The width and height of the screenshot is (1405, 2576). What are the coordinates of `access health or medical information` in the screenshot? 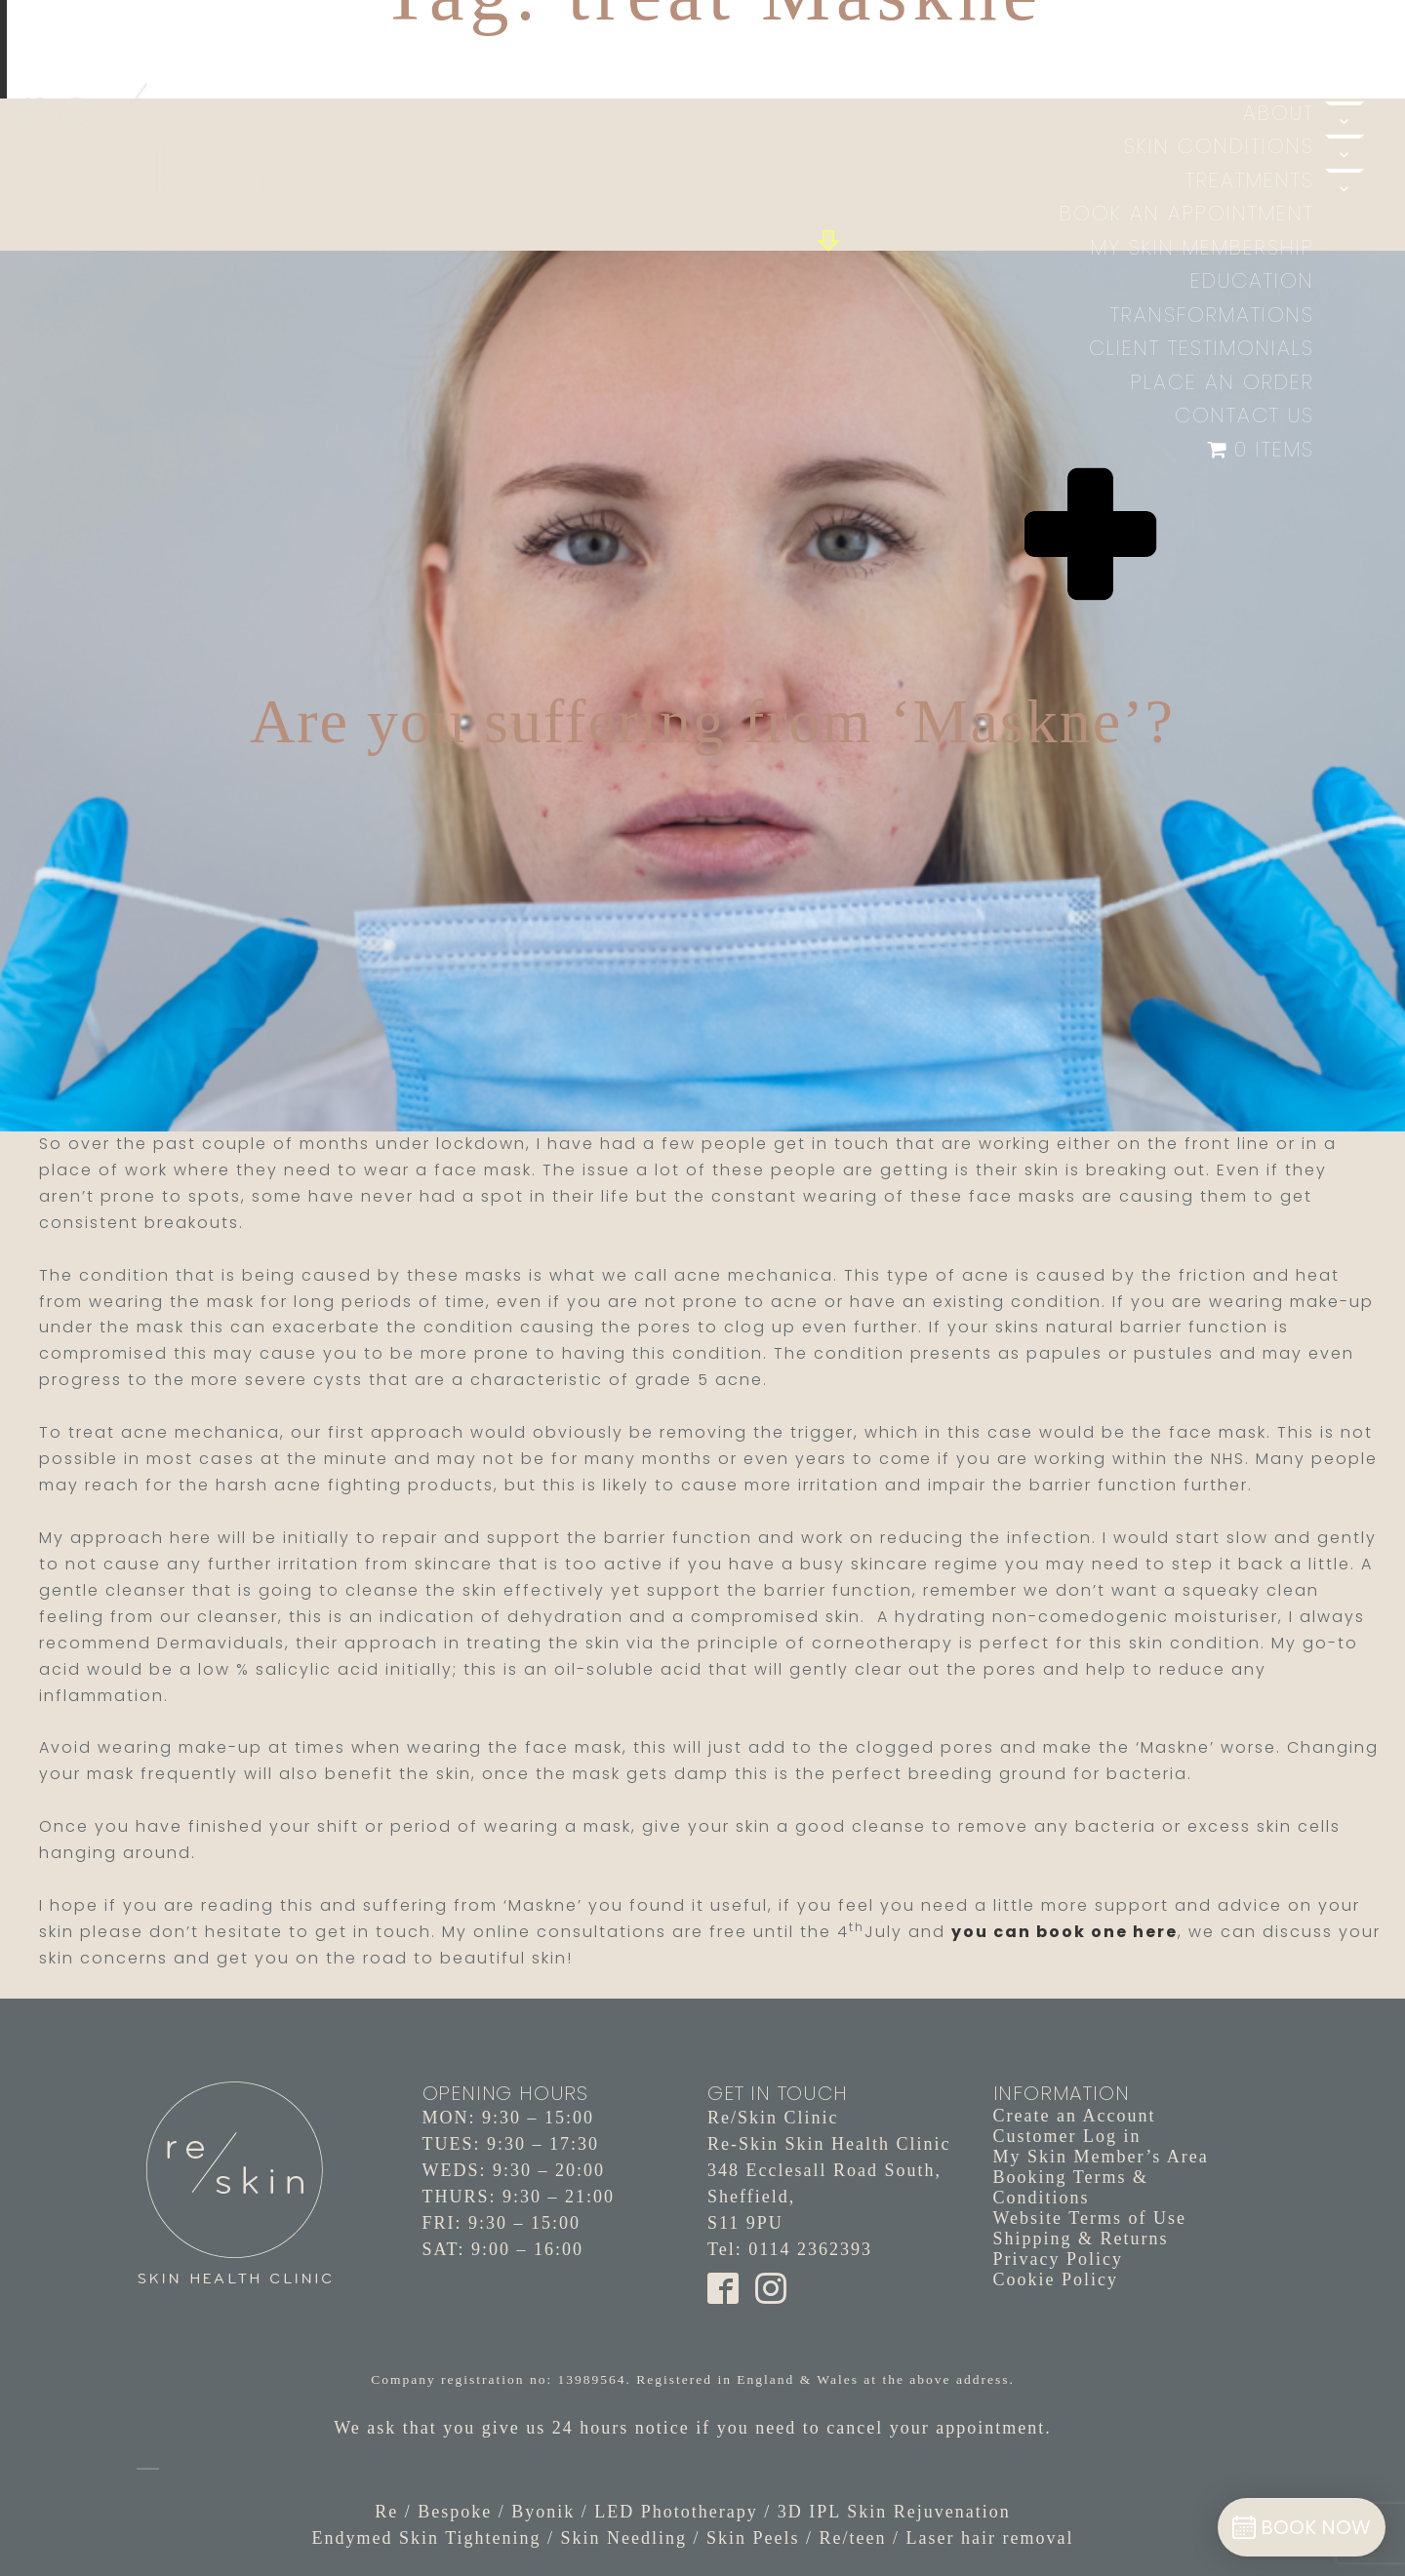 It's located at (1090, 534).